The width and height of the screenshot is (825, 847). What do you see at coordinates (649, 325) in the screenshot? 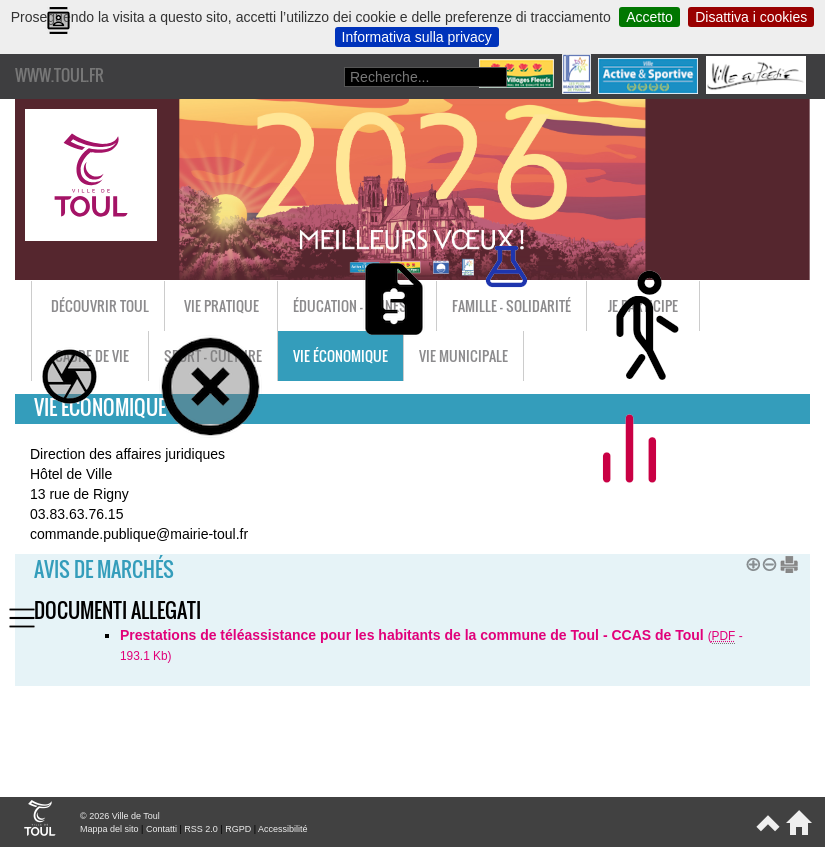
I see `select walking directions` at bounding box center [649, 325].